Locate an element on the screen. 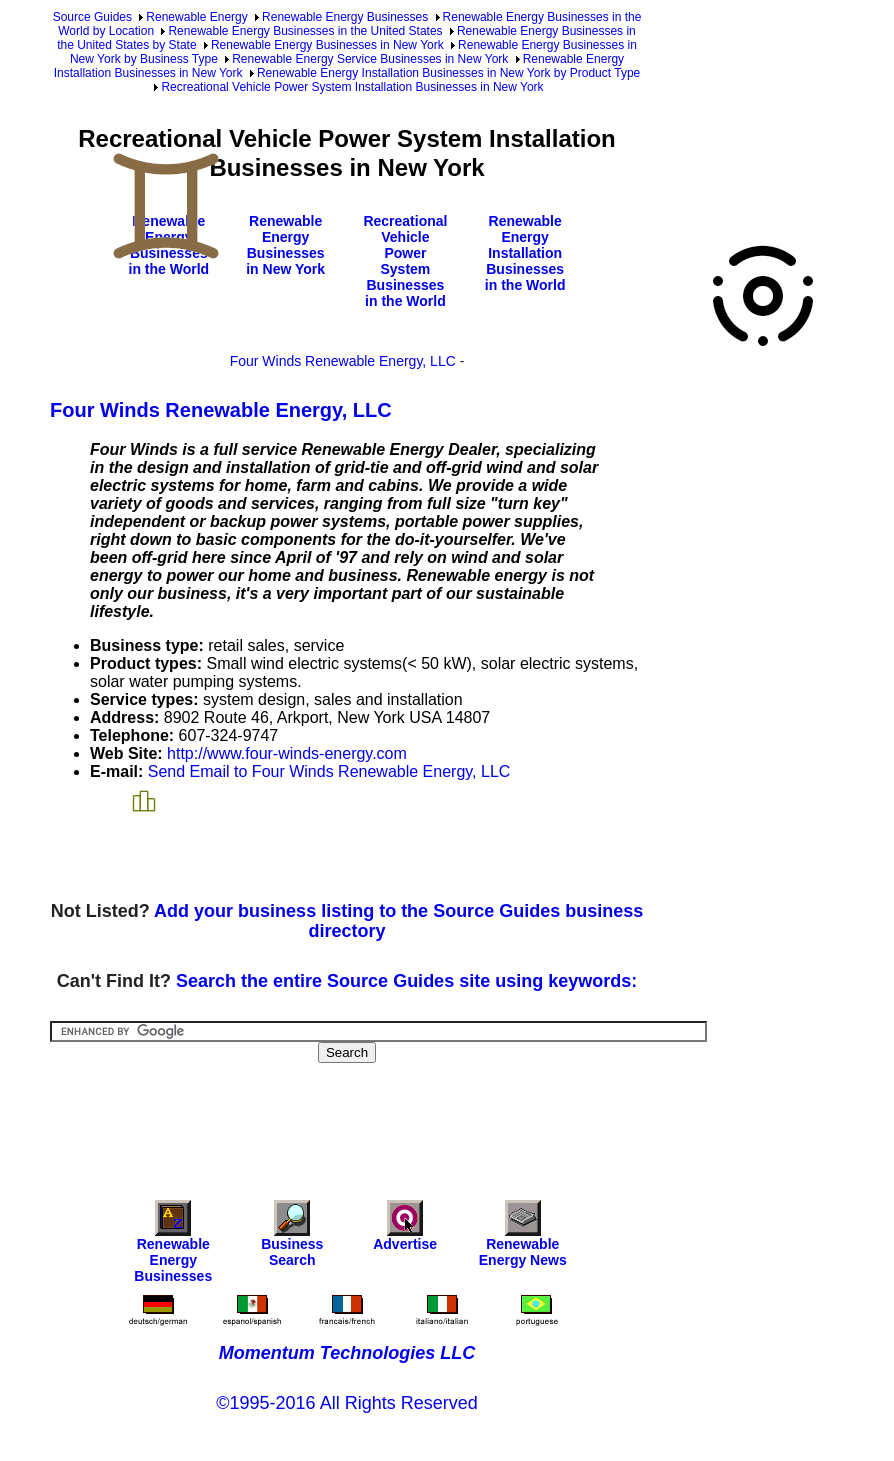  access science or chemistry features is located at coordinates (763, 296).